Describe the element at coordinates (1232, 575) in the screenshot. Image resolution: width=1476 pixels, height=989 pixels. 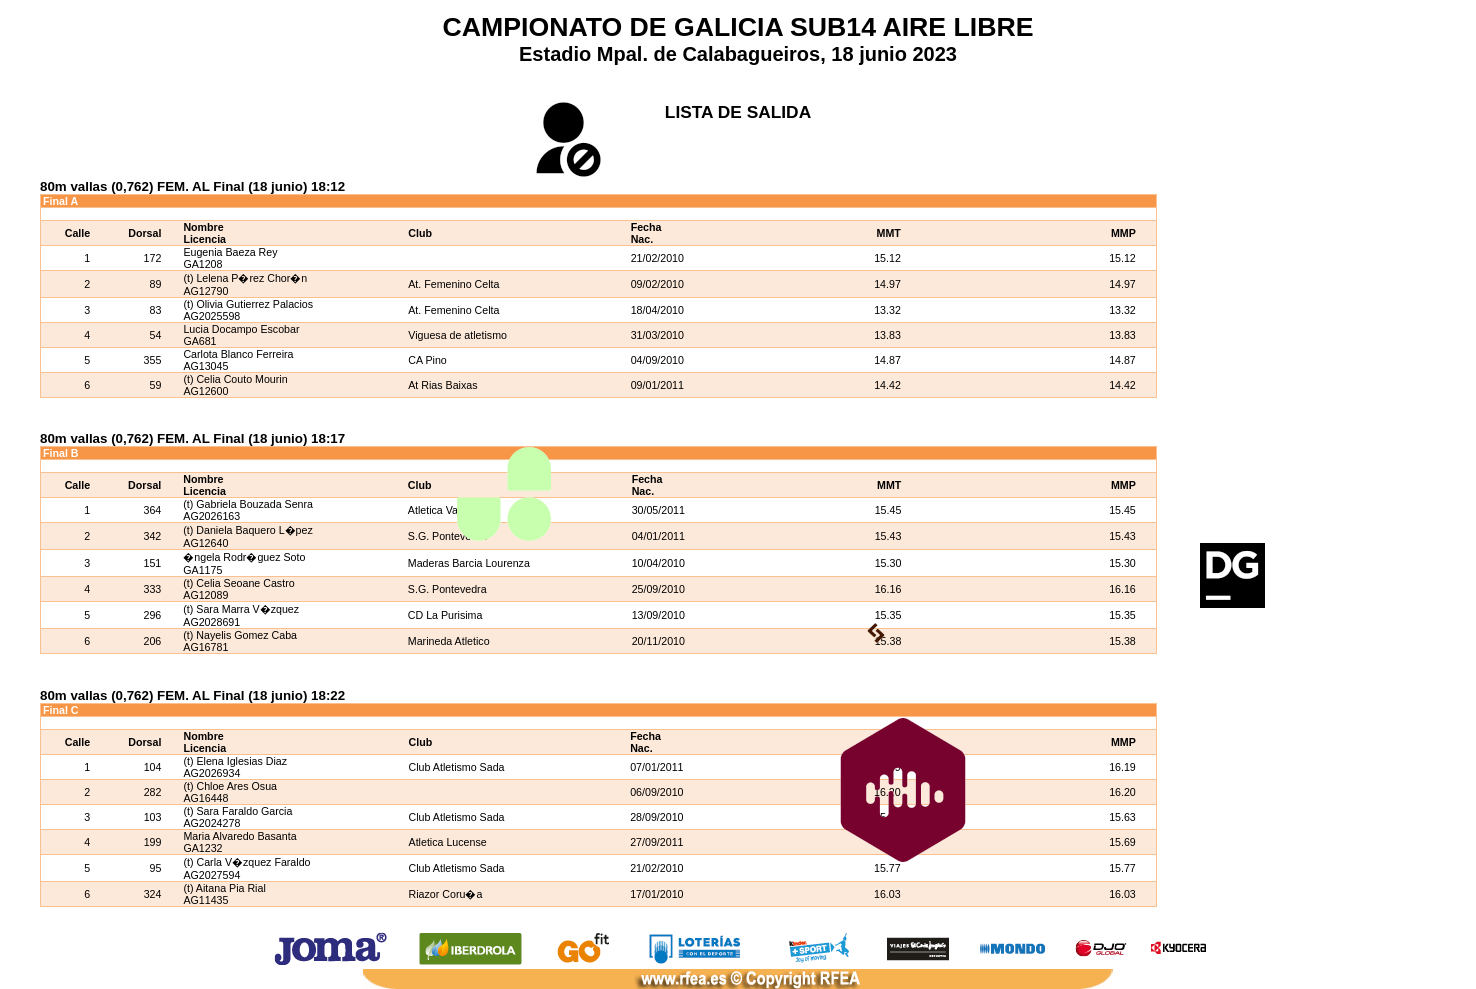
I see `open datagrip database IDE` at that location.